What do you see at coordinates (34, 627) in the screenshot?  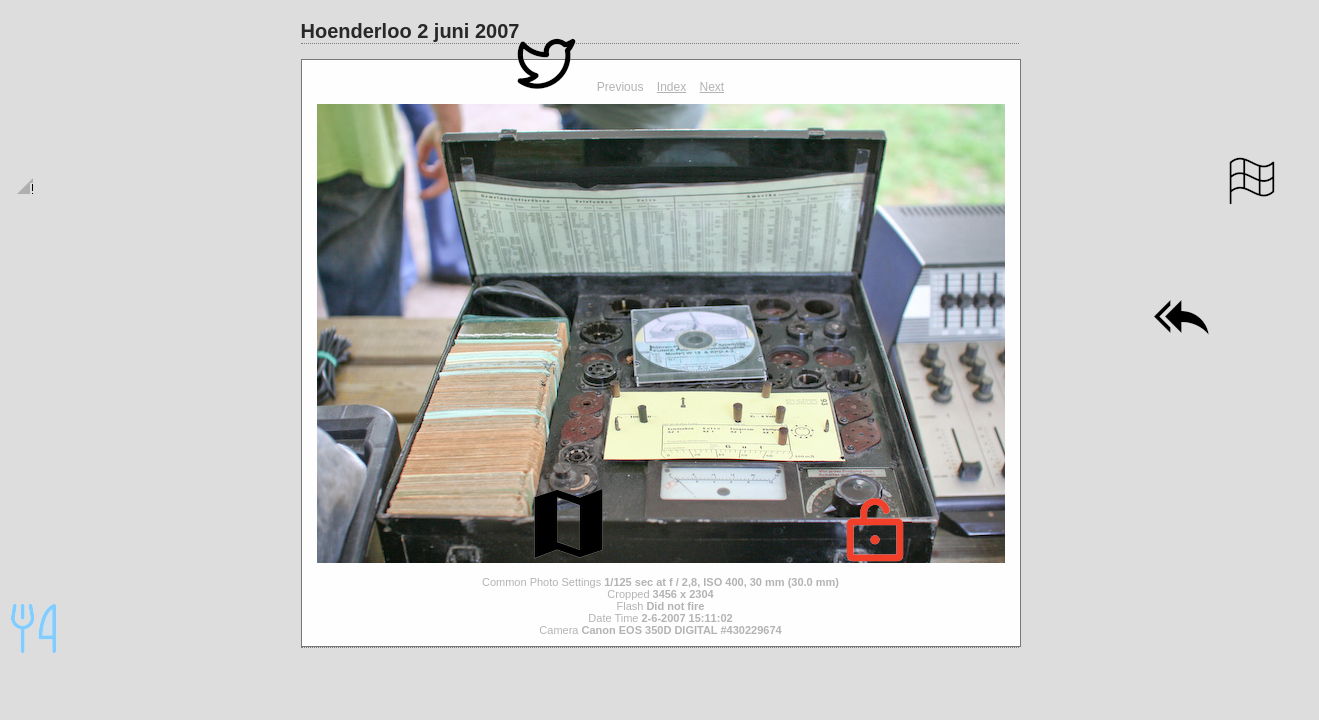 I see `browse nearby restaurants` at bounding box center [34, 627].